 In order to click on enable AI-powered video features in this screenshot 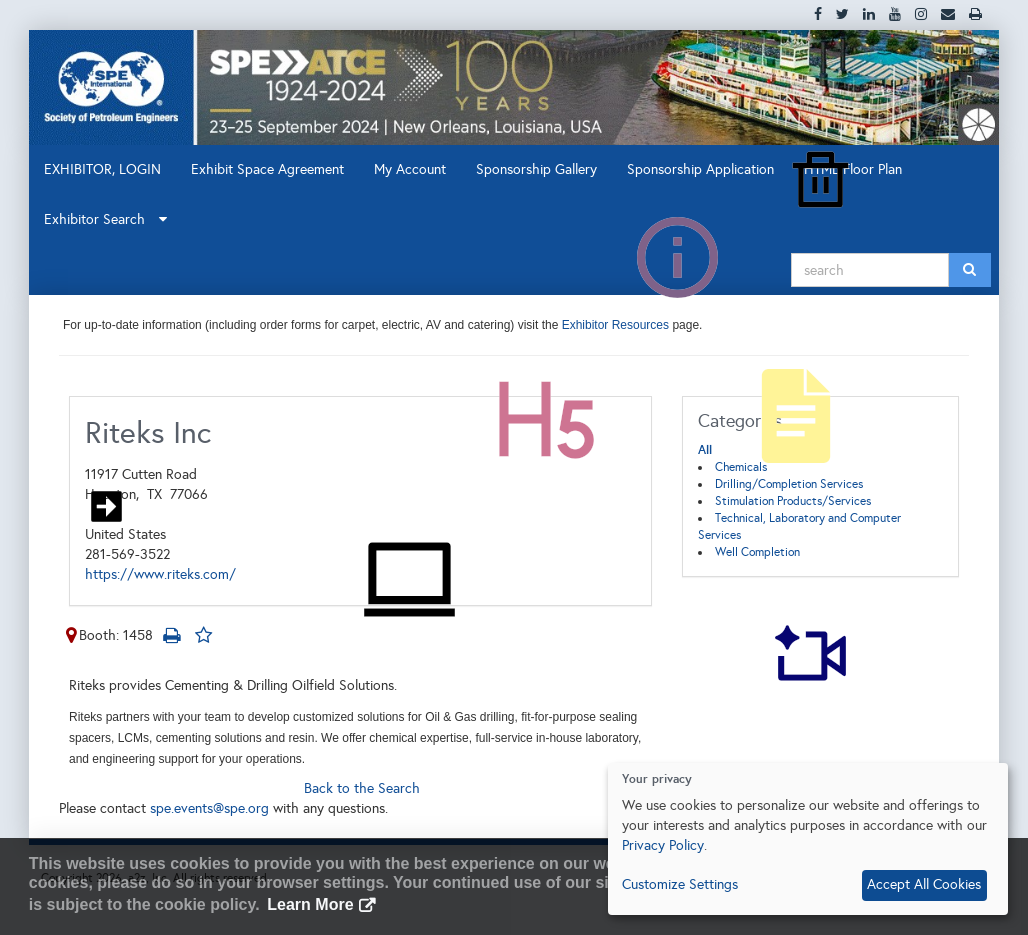, I will do `click(812, 656)`.